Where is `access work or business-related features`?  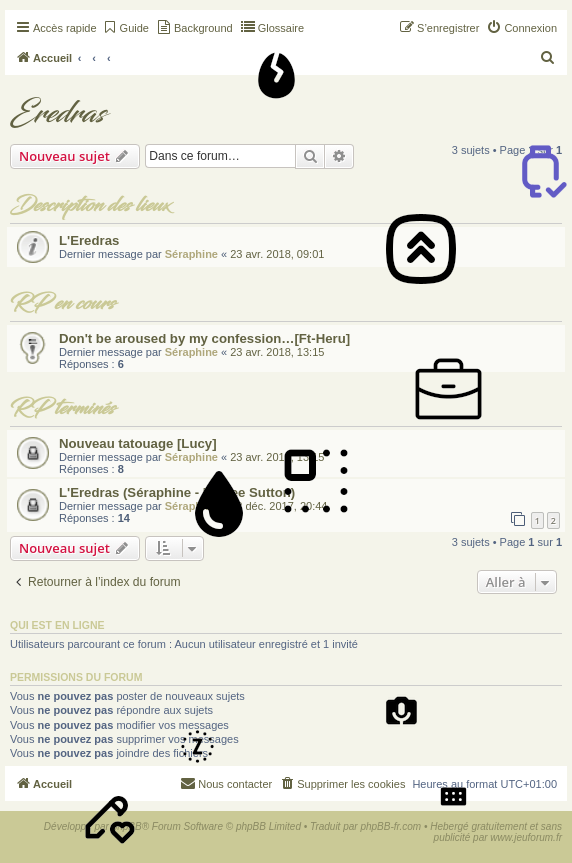 access work or business-related features is located at coordinates (448, 391).